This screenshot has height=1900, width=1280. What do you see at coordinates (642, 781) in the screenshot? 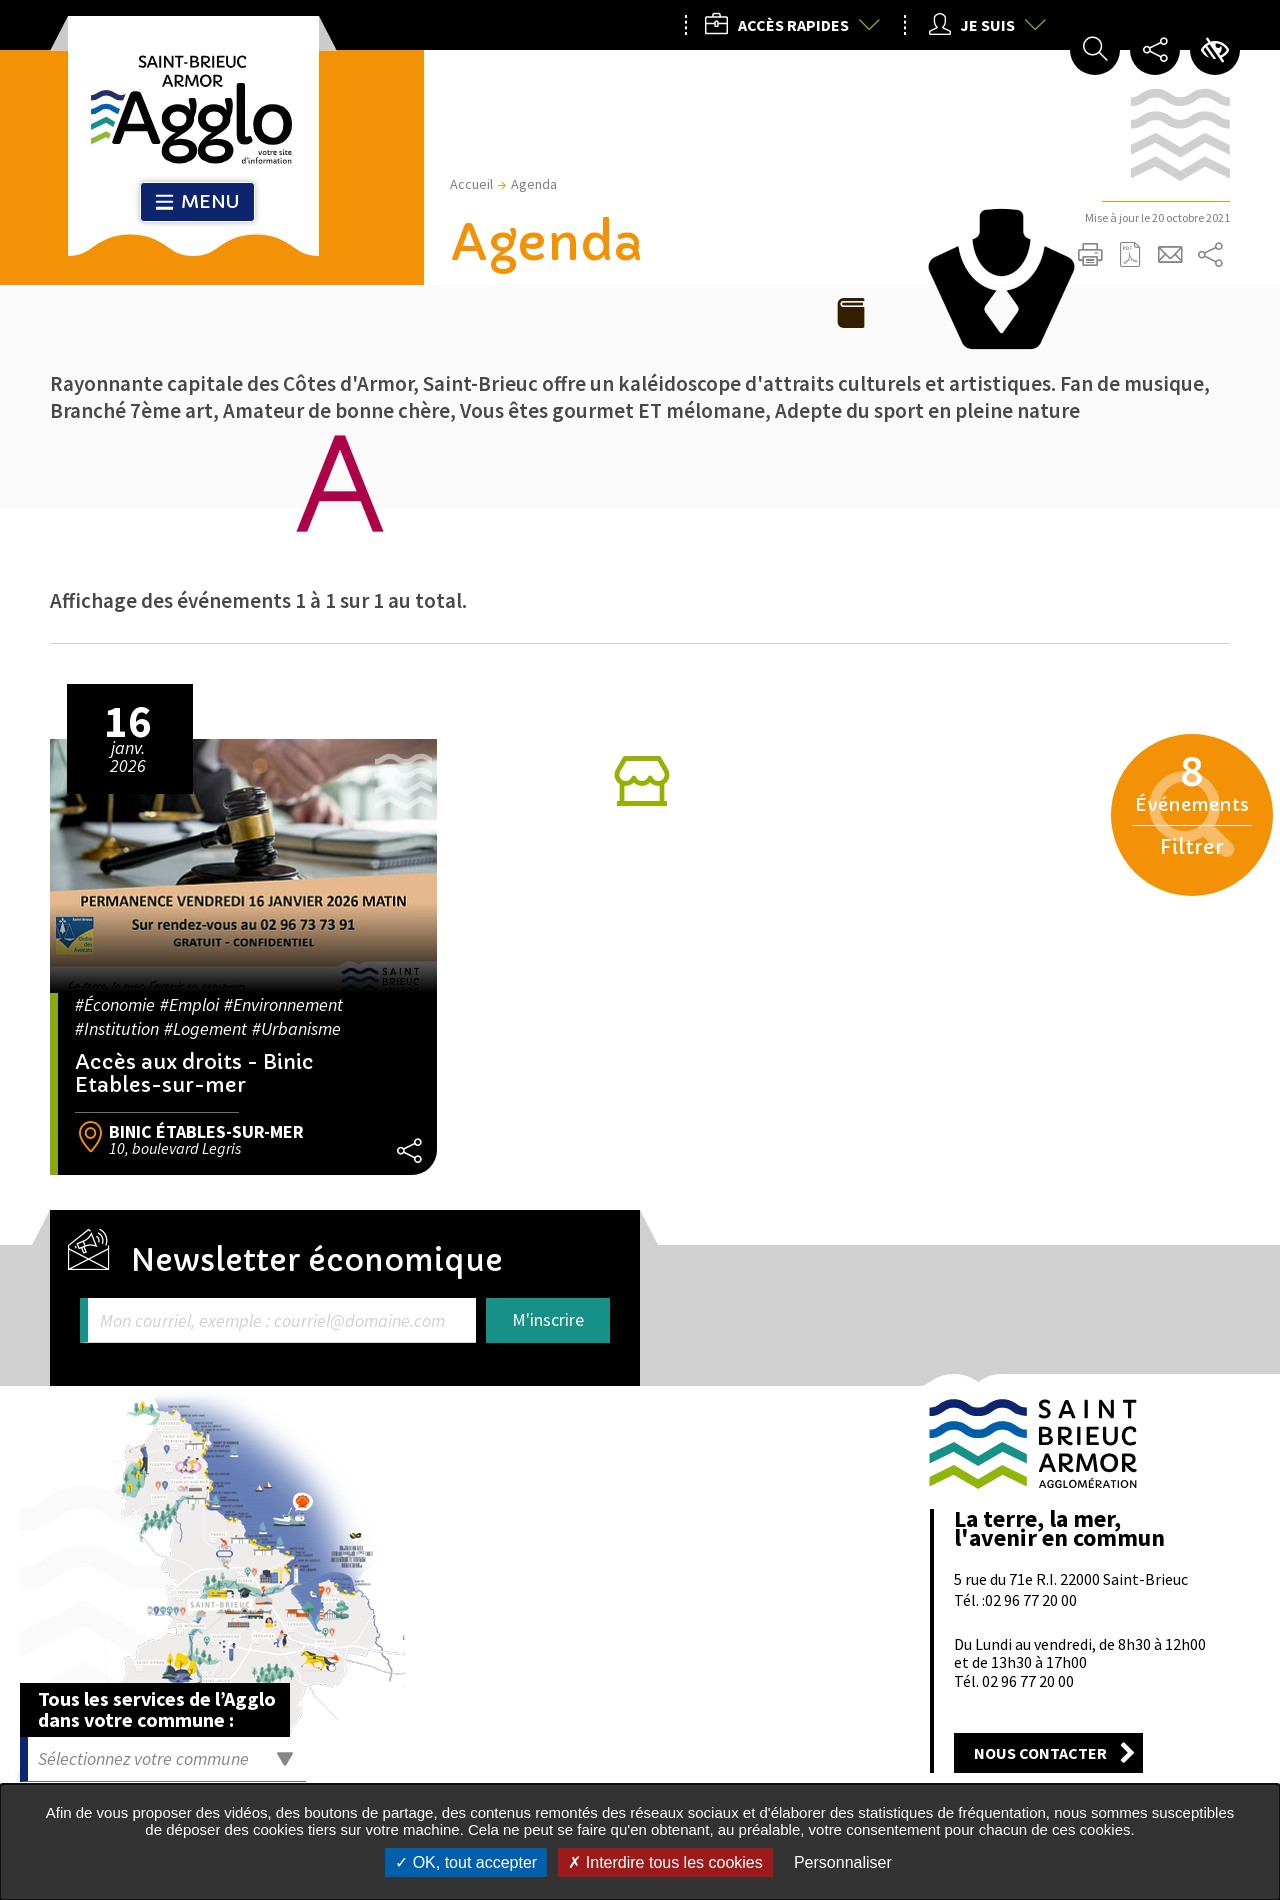
I see `visit the online store` at bounding box center [642, 781].